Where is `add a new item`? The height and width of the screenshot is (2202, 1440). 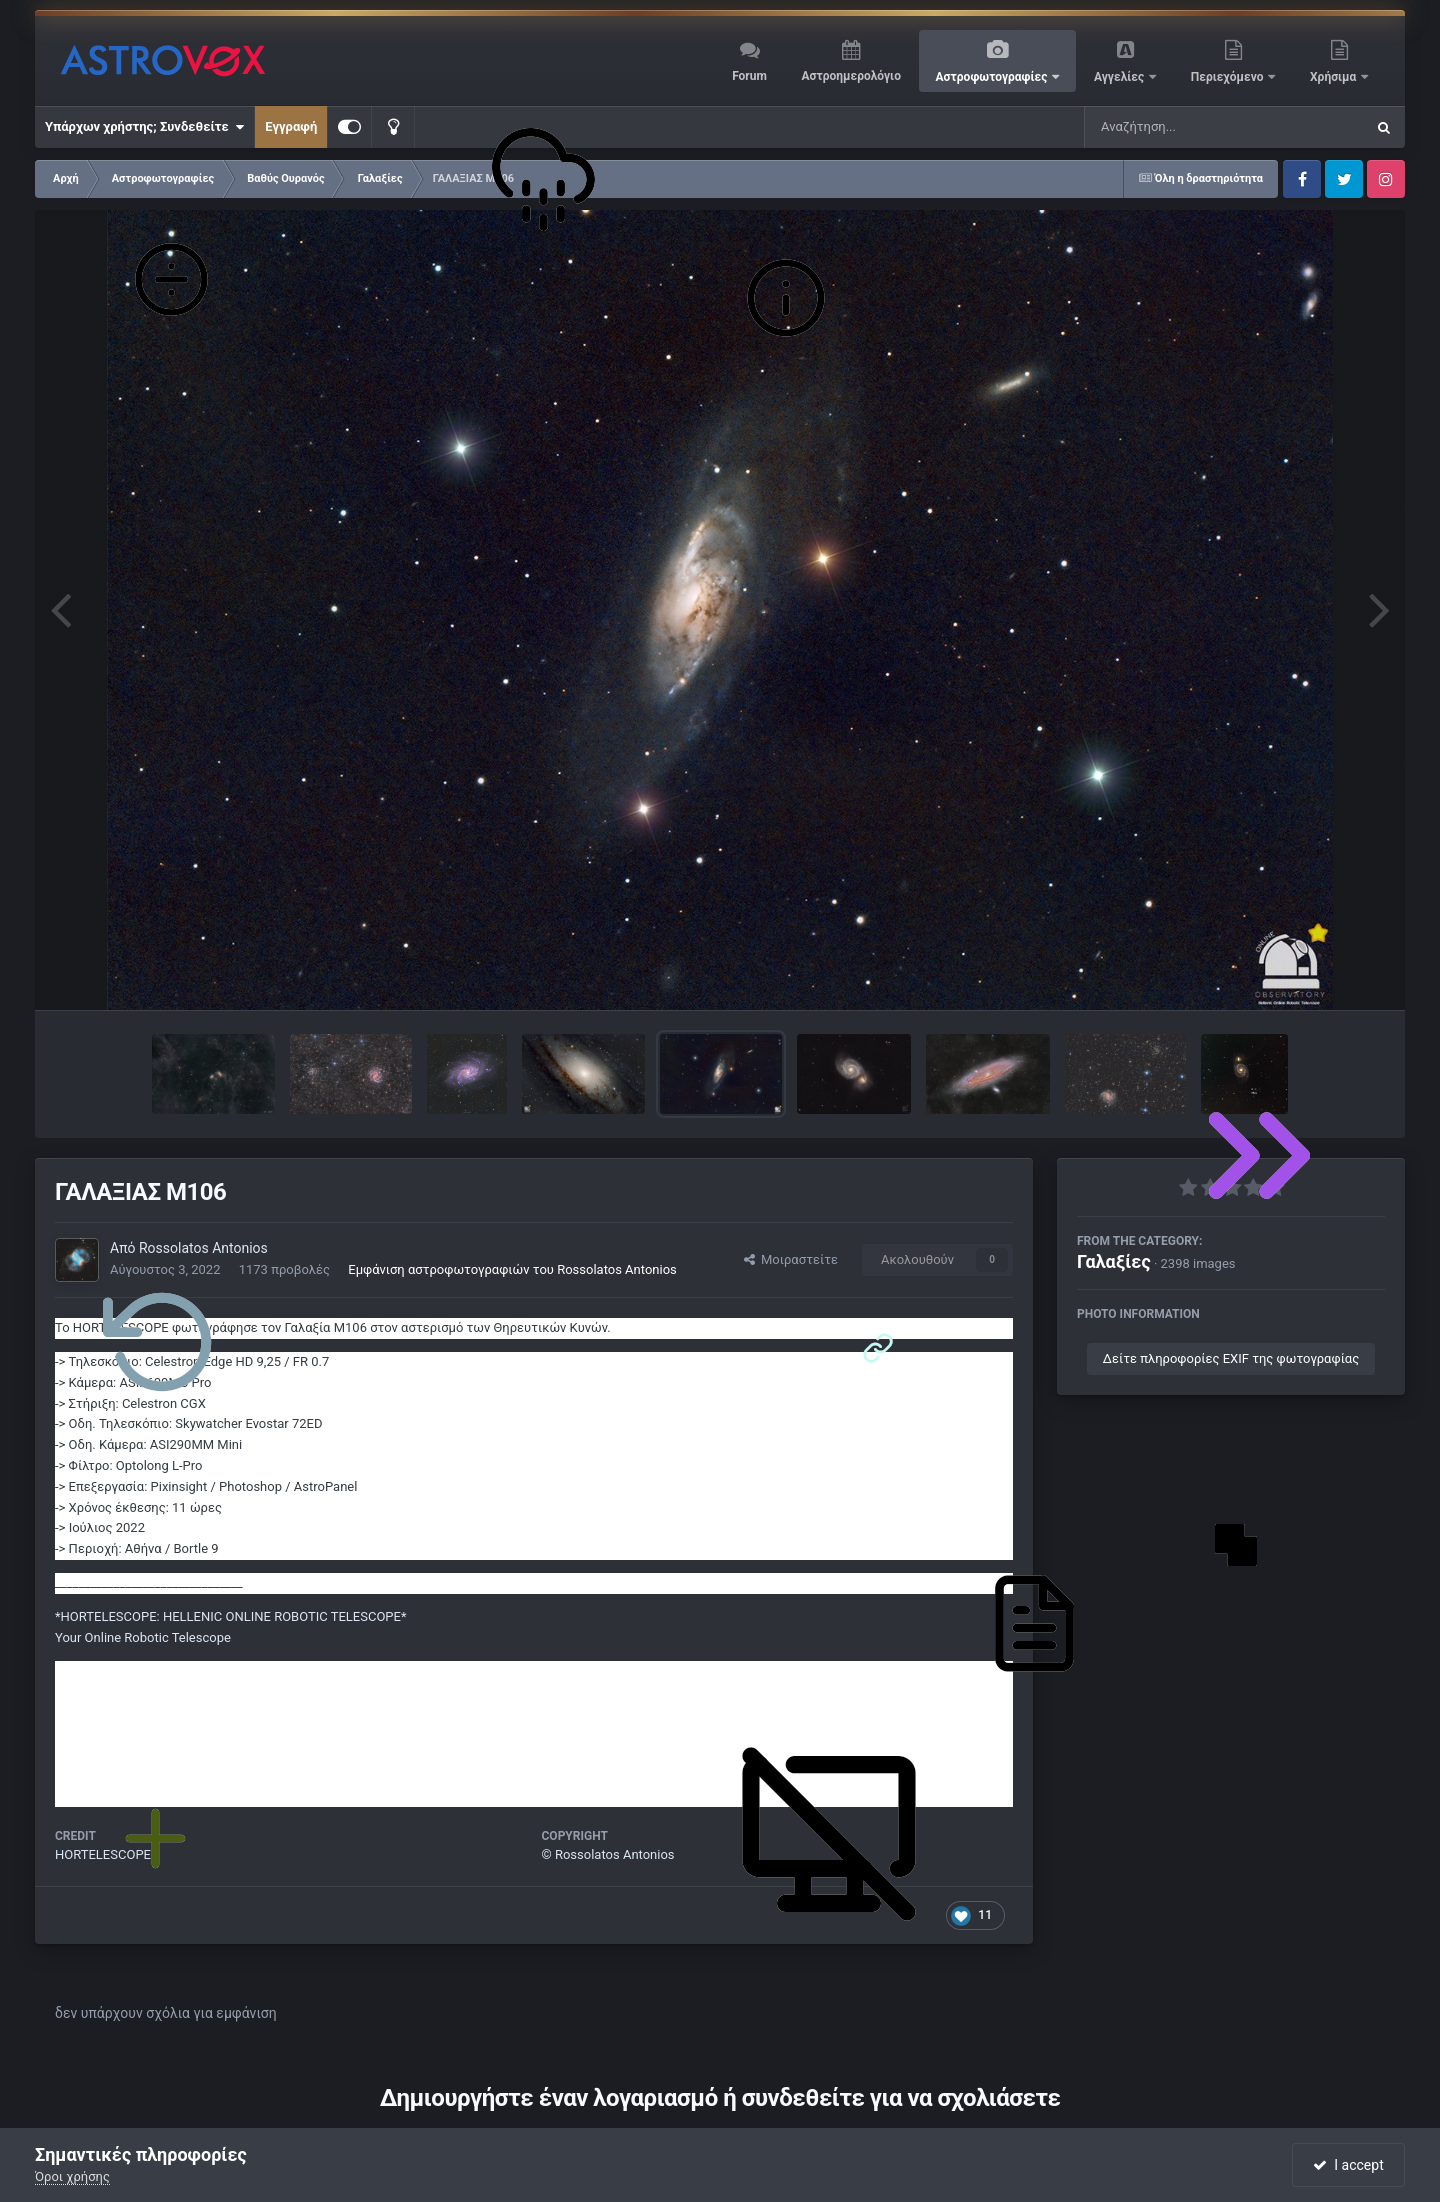
add a new item is located at coordinates (155, 1838).